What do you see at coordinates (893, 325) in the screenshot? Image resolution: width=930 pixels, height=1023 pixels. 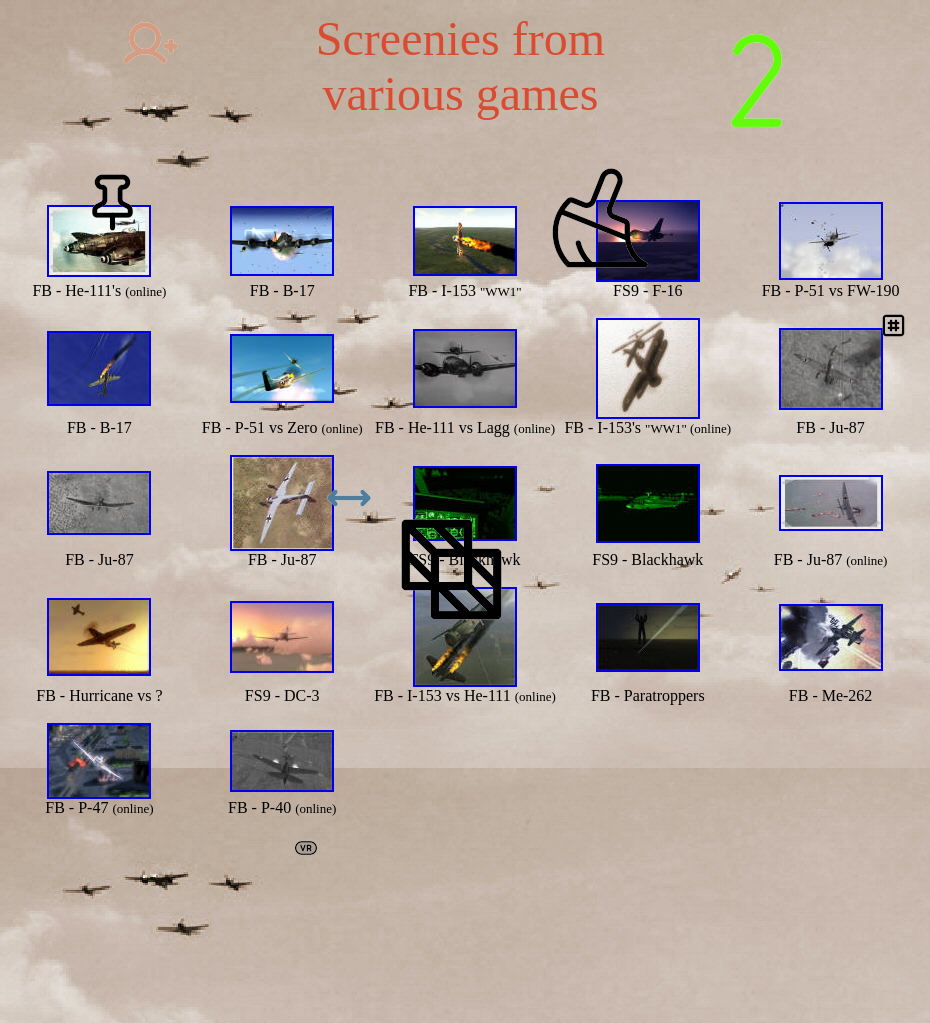 I see `view grid or pattern layout options` at bounding box center [893, 325].